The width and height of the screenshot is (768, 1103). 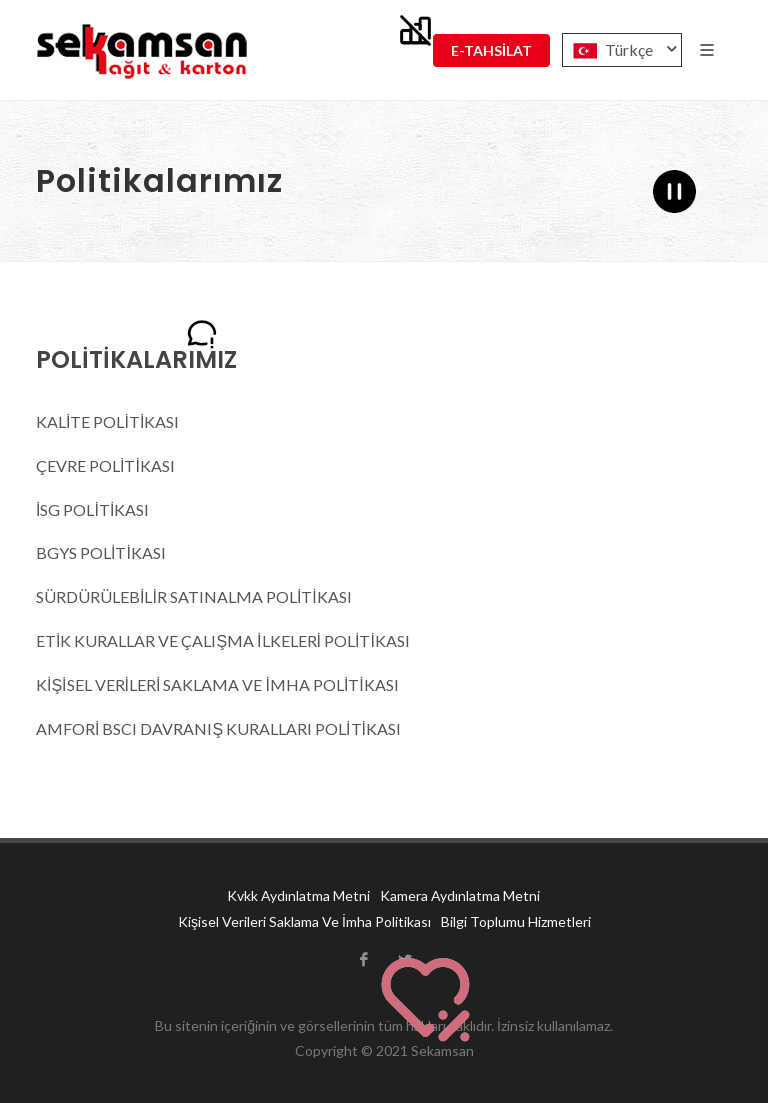 I want to click on disable chart or analytics view, so click(x=415, y=30).